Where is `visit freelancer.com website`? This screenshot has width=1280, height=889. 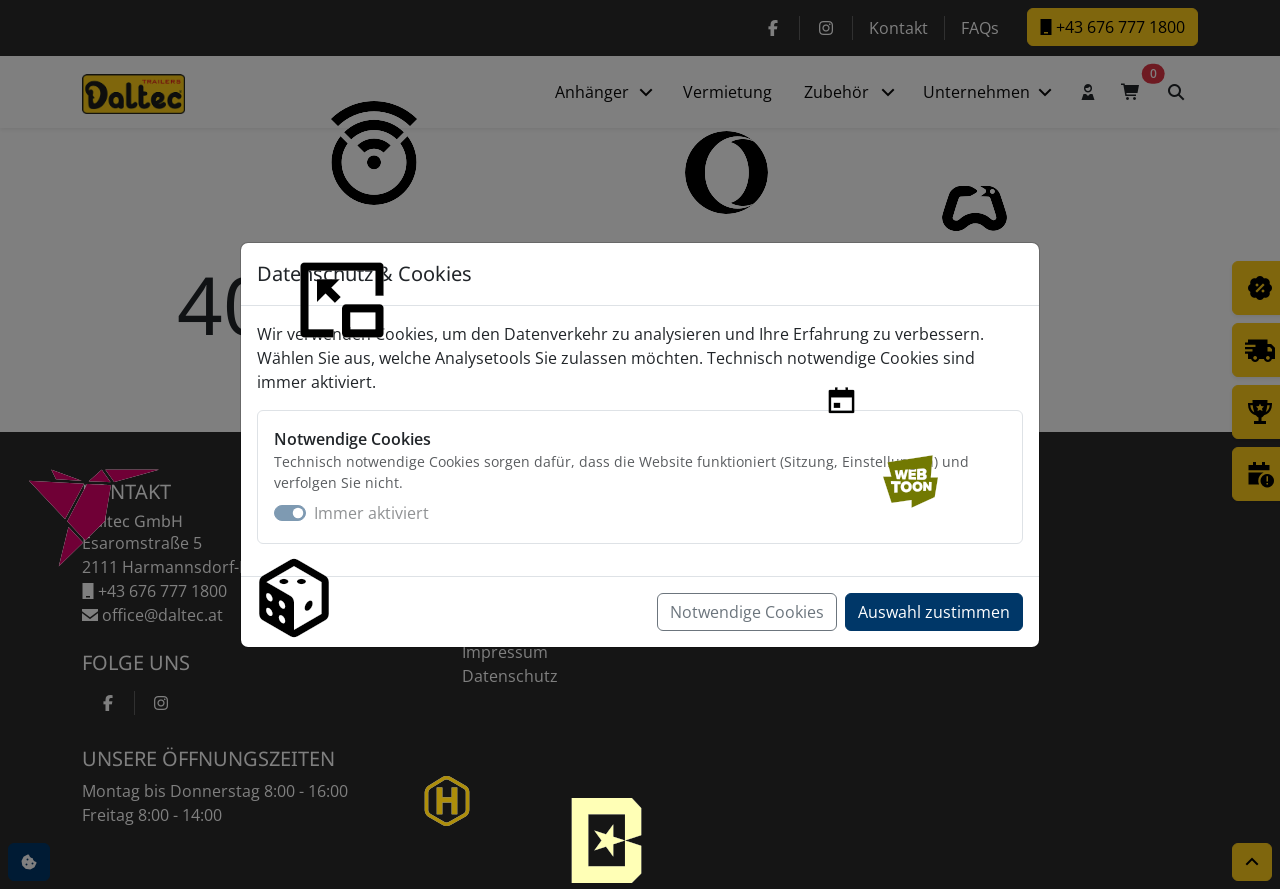 visit freelancer.com website is located at coordinates (94, 518).